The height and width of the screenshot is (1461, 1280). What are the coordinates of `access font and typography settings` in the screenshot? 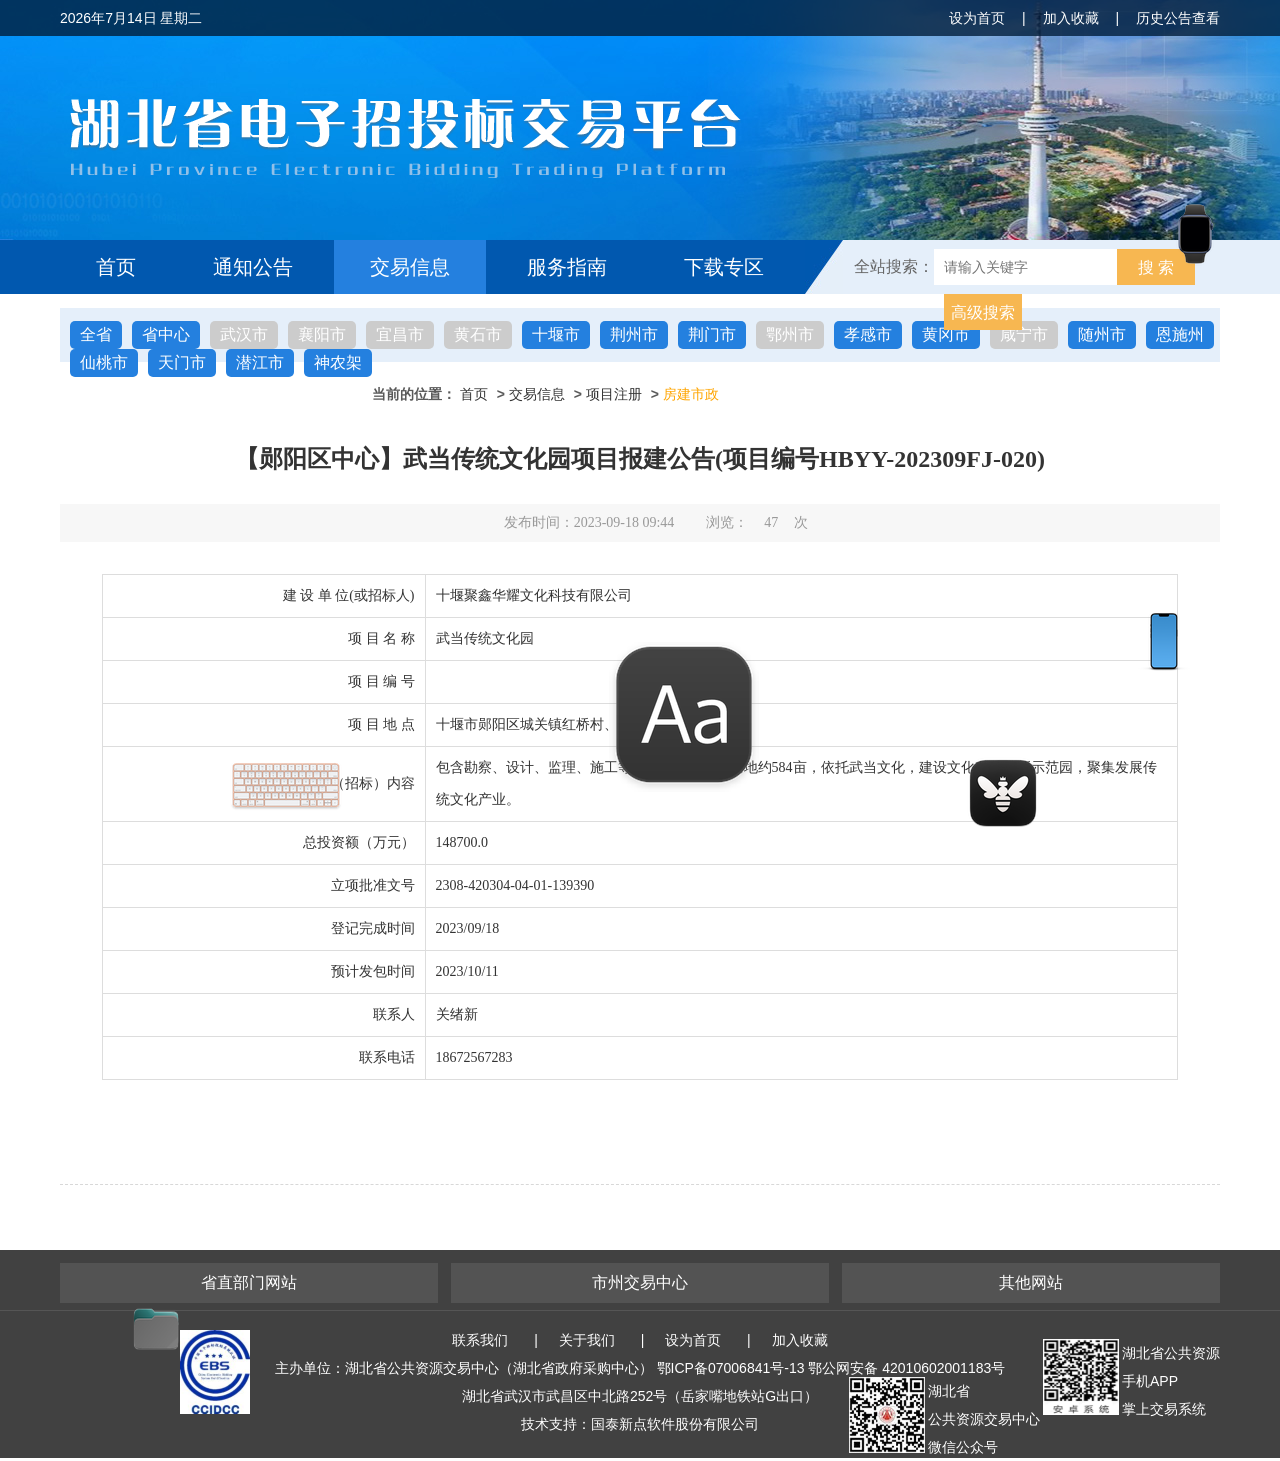 It's located at (684, 717).